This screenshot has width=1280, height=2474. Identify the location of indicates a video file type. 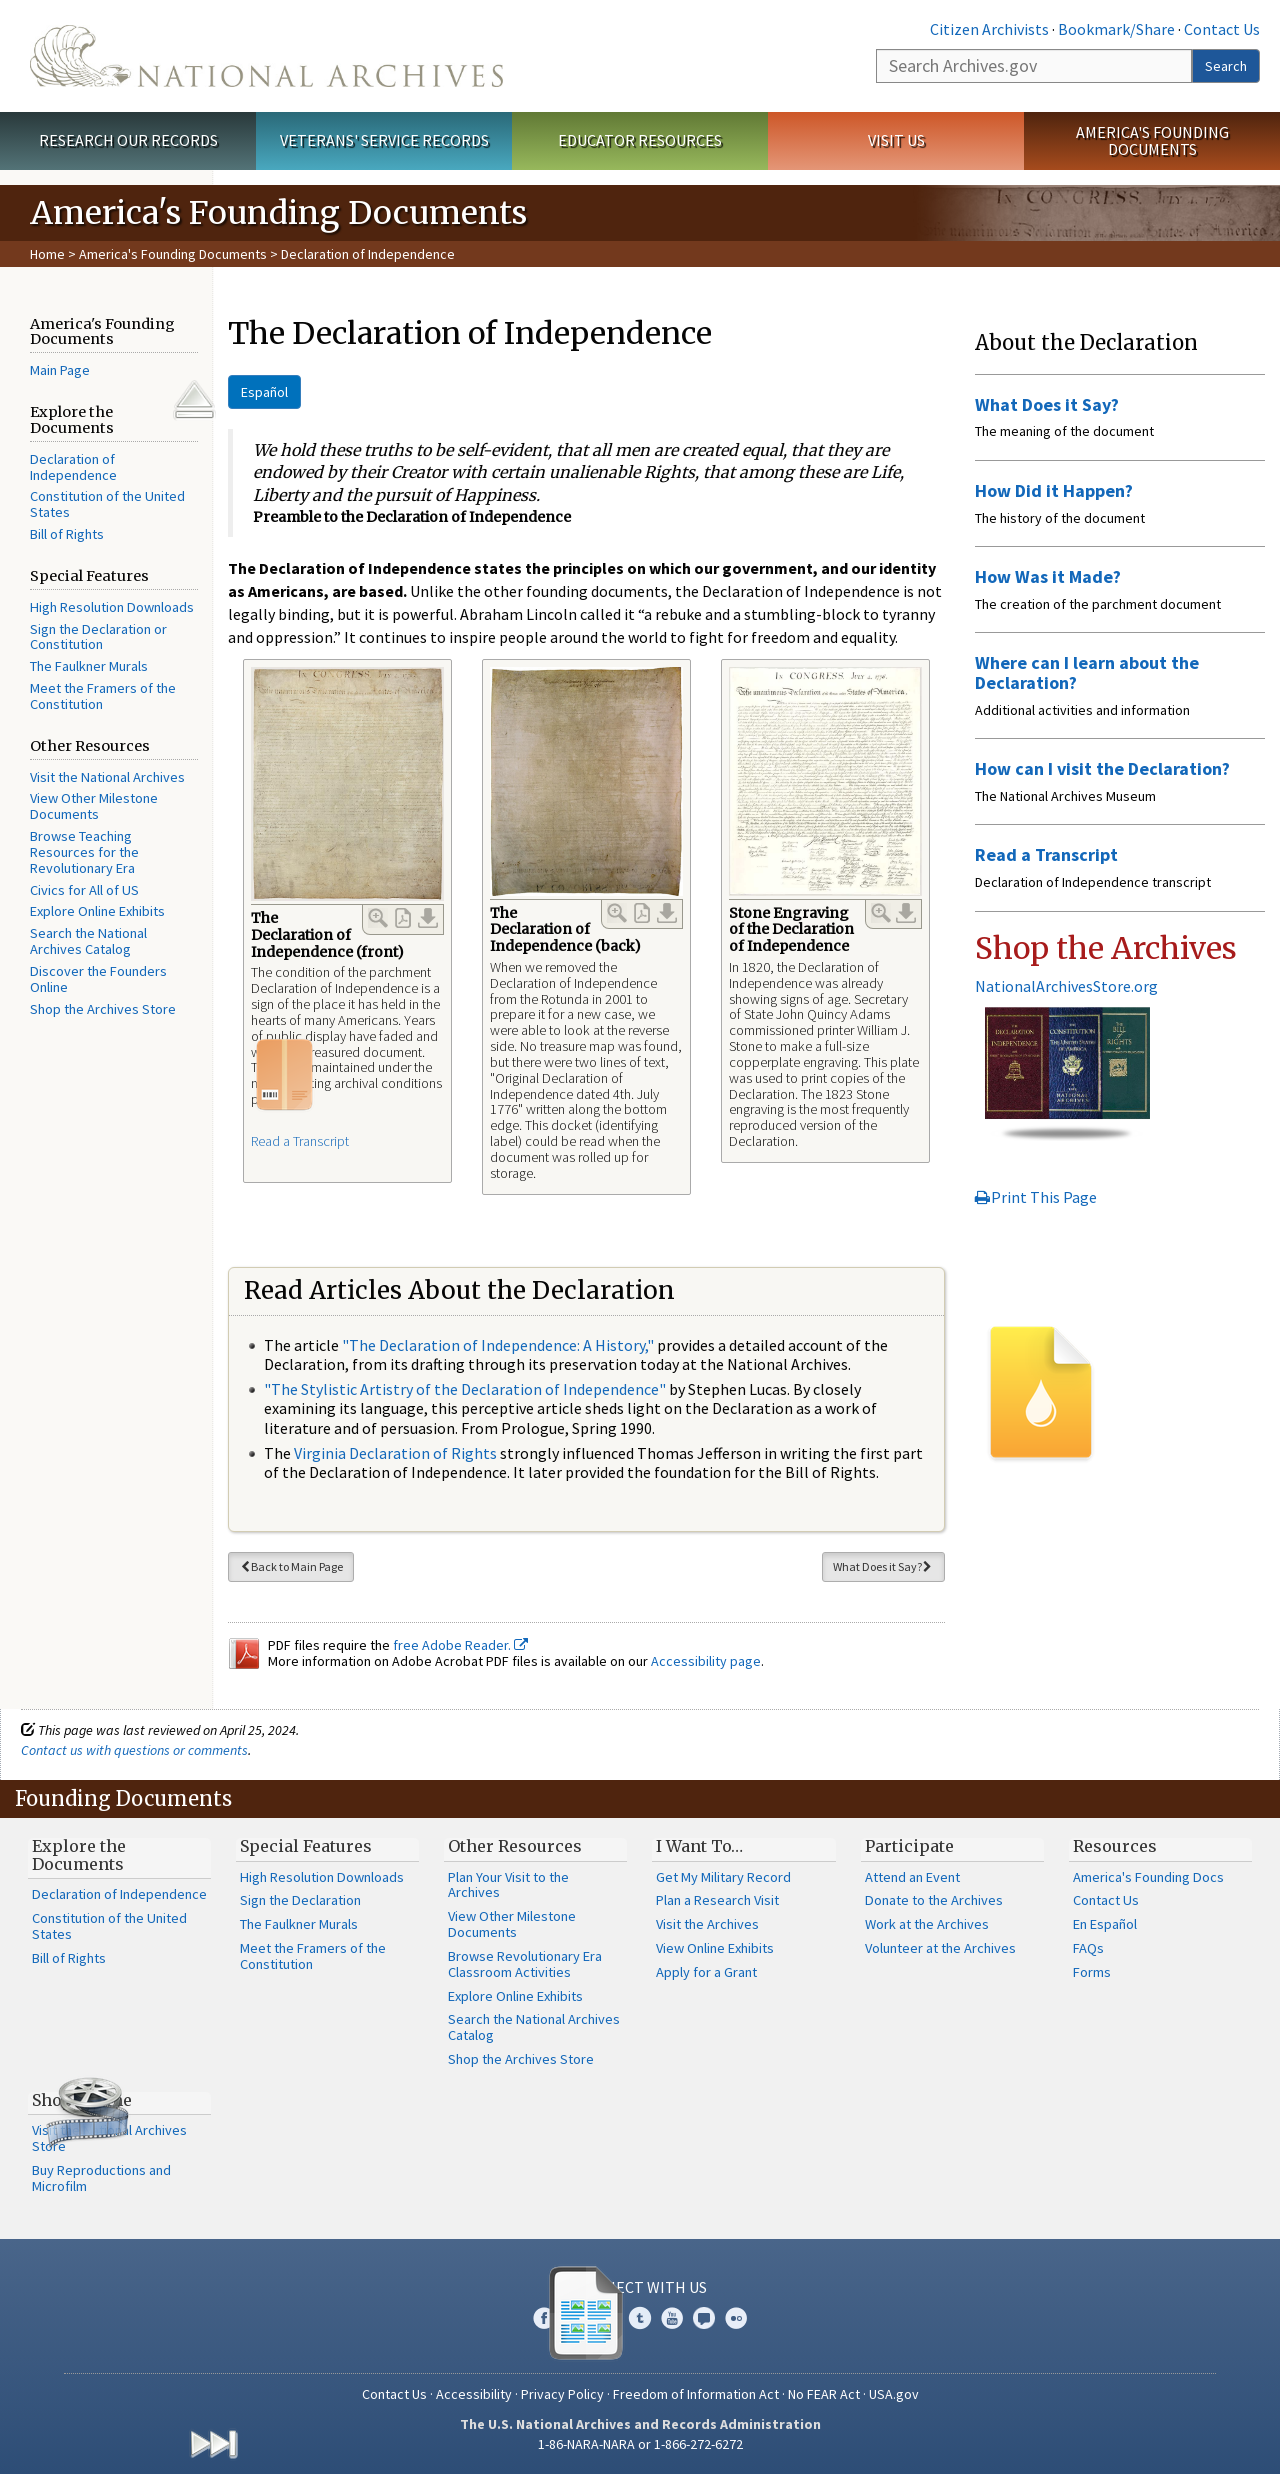
(87, 2115).